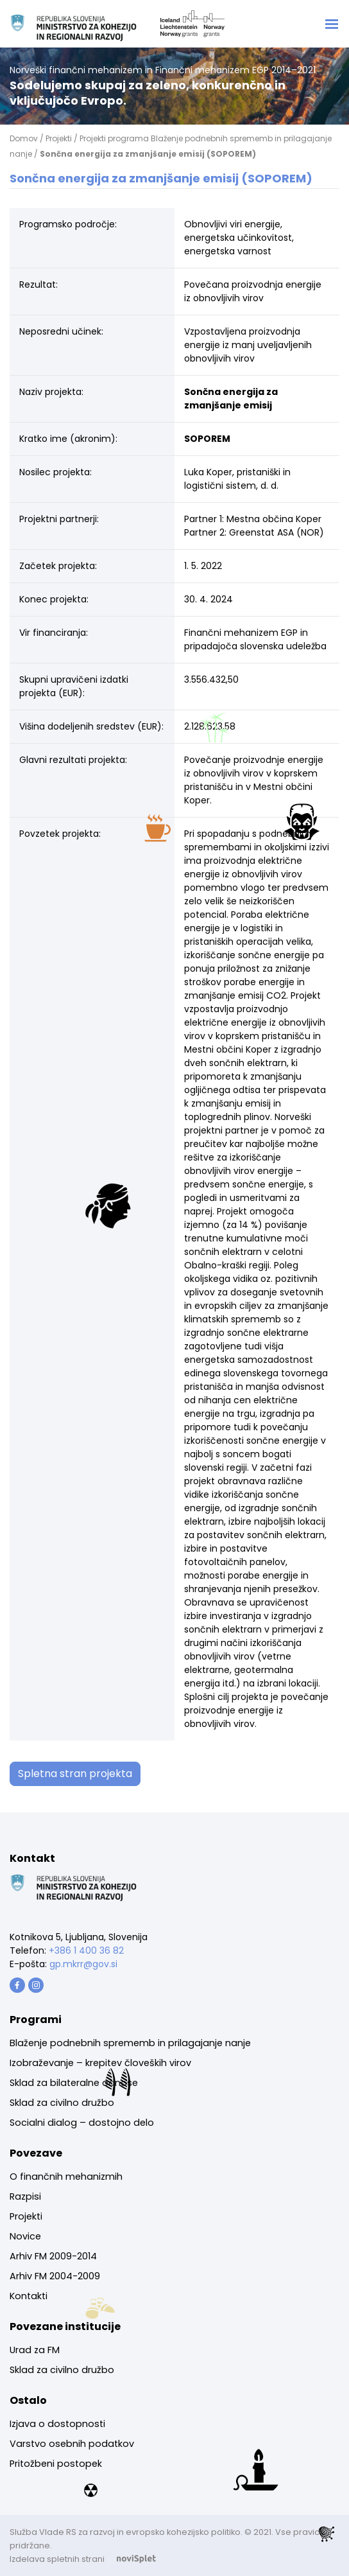  Describe the element at coordinates (255, 2472) in the screenshot. I see `decorative candle or lighting element in a game interface` at that location.